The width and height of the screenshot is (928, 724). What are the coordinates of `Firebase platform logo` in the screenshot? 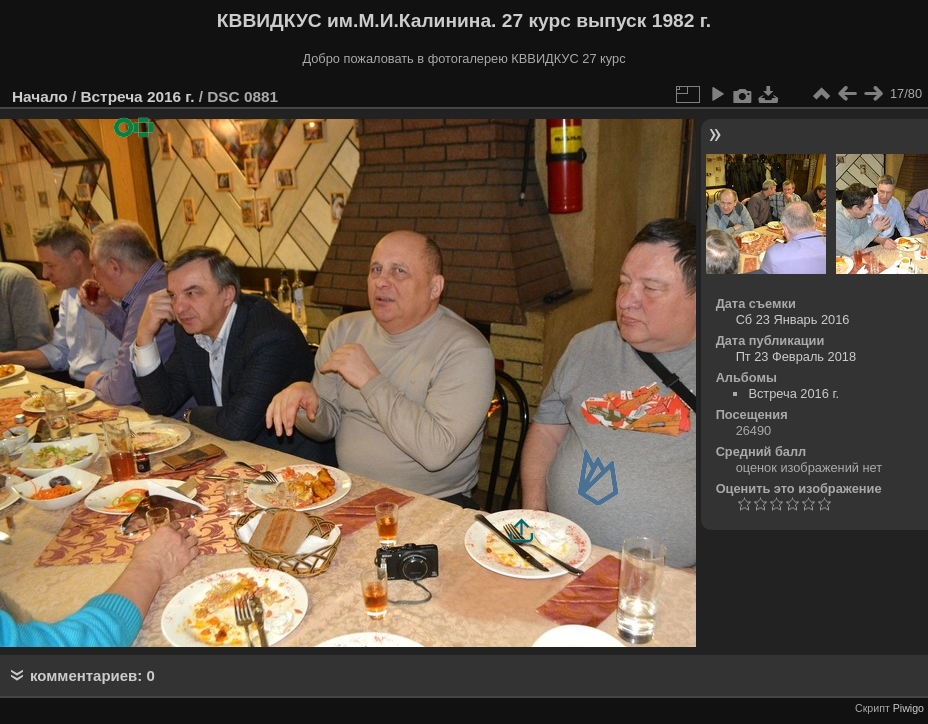 It's located at (598, 477).